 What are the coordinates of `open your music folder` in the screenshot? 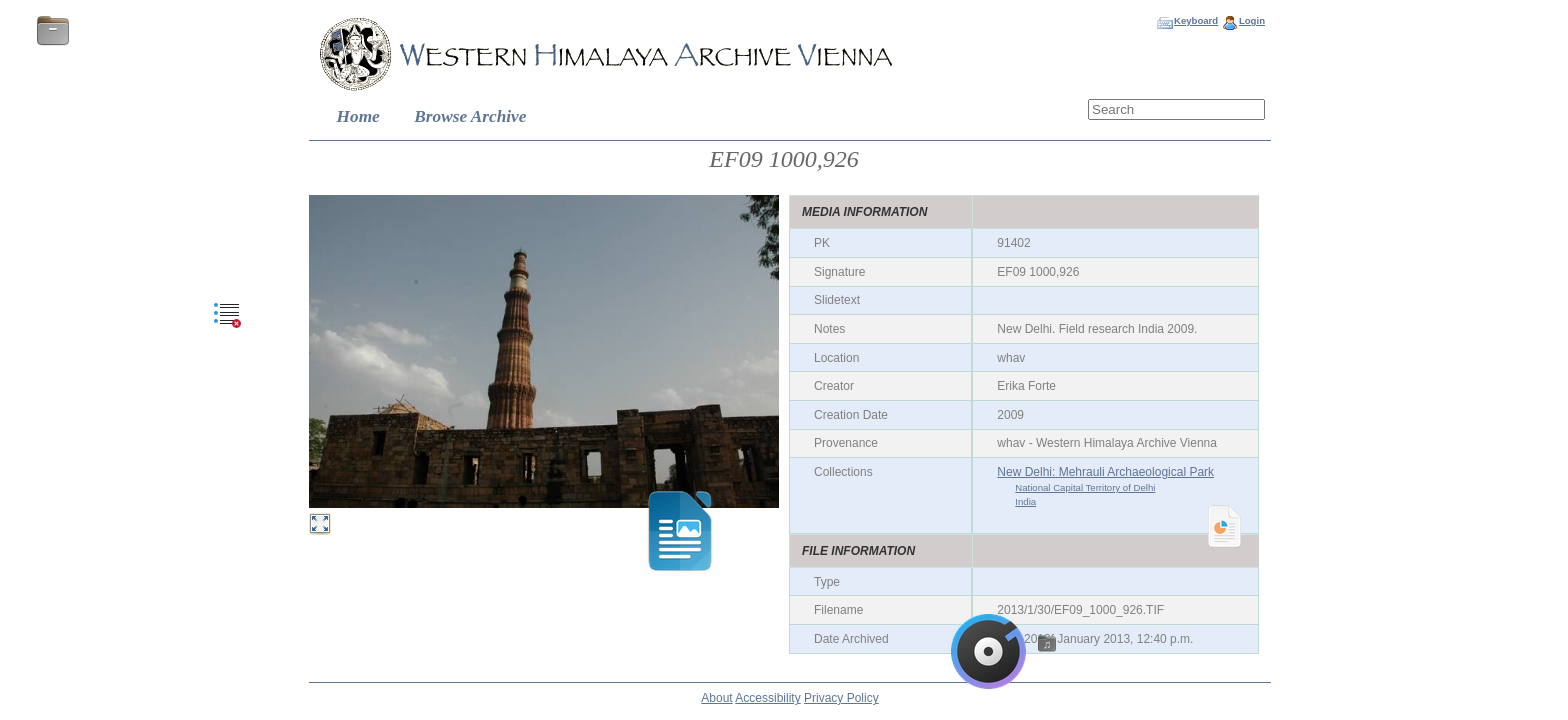 It's located at (1047, 643).